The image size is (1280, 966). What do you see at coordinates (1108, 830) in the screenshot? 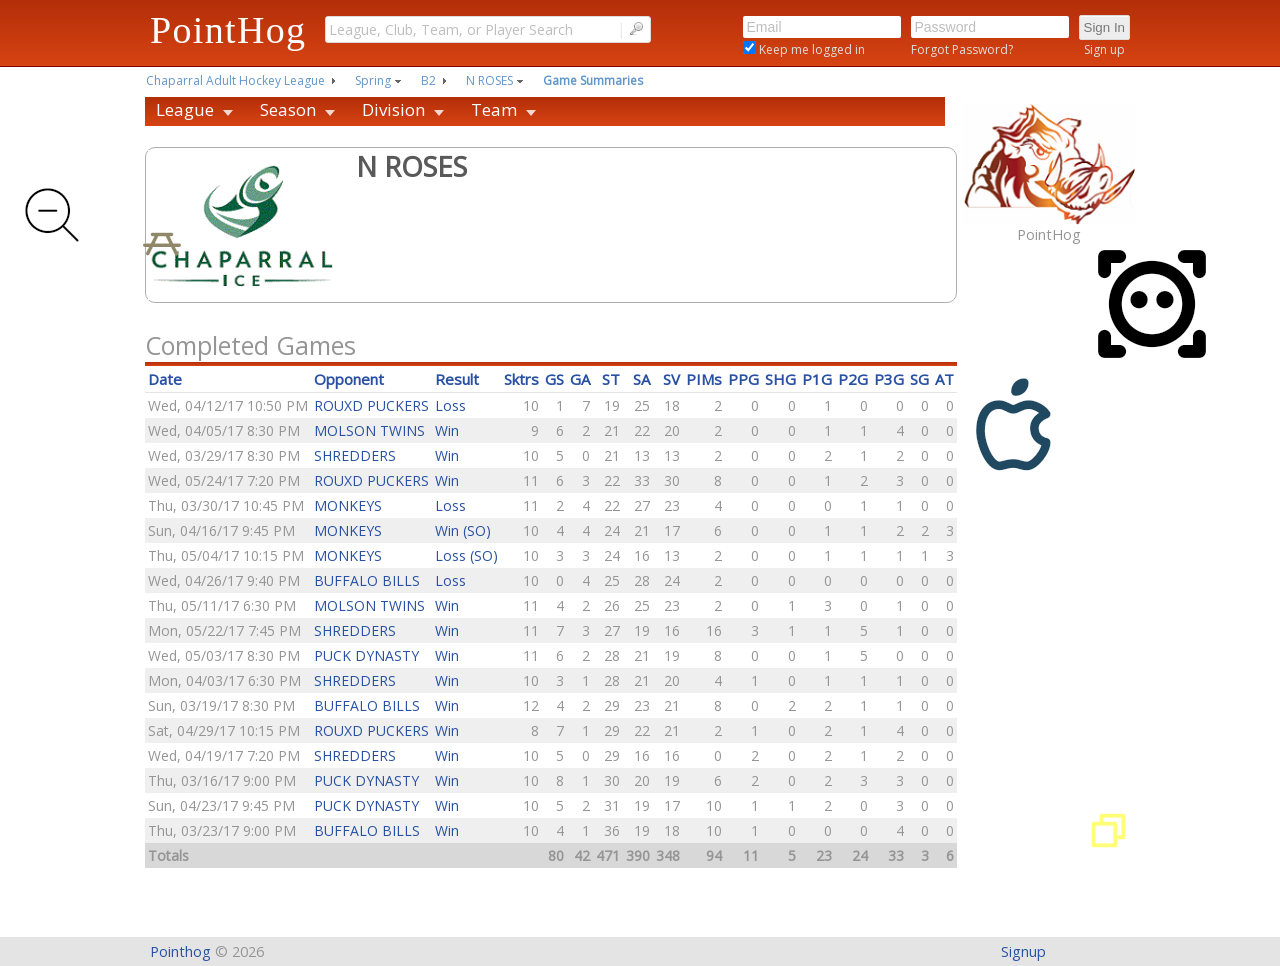
I see `copy to clipboard` at bounding box center [1108, 830].